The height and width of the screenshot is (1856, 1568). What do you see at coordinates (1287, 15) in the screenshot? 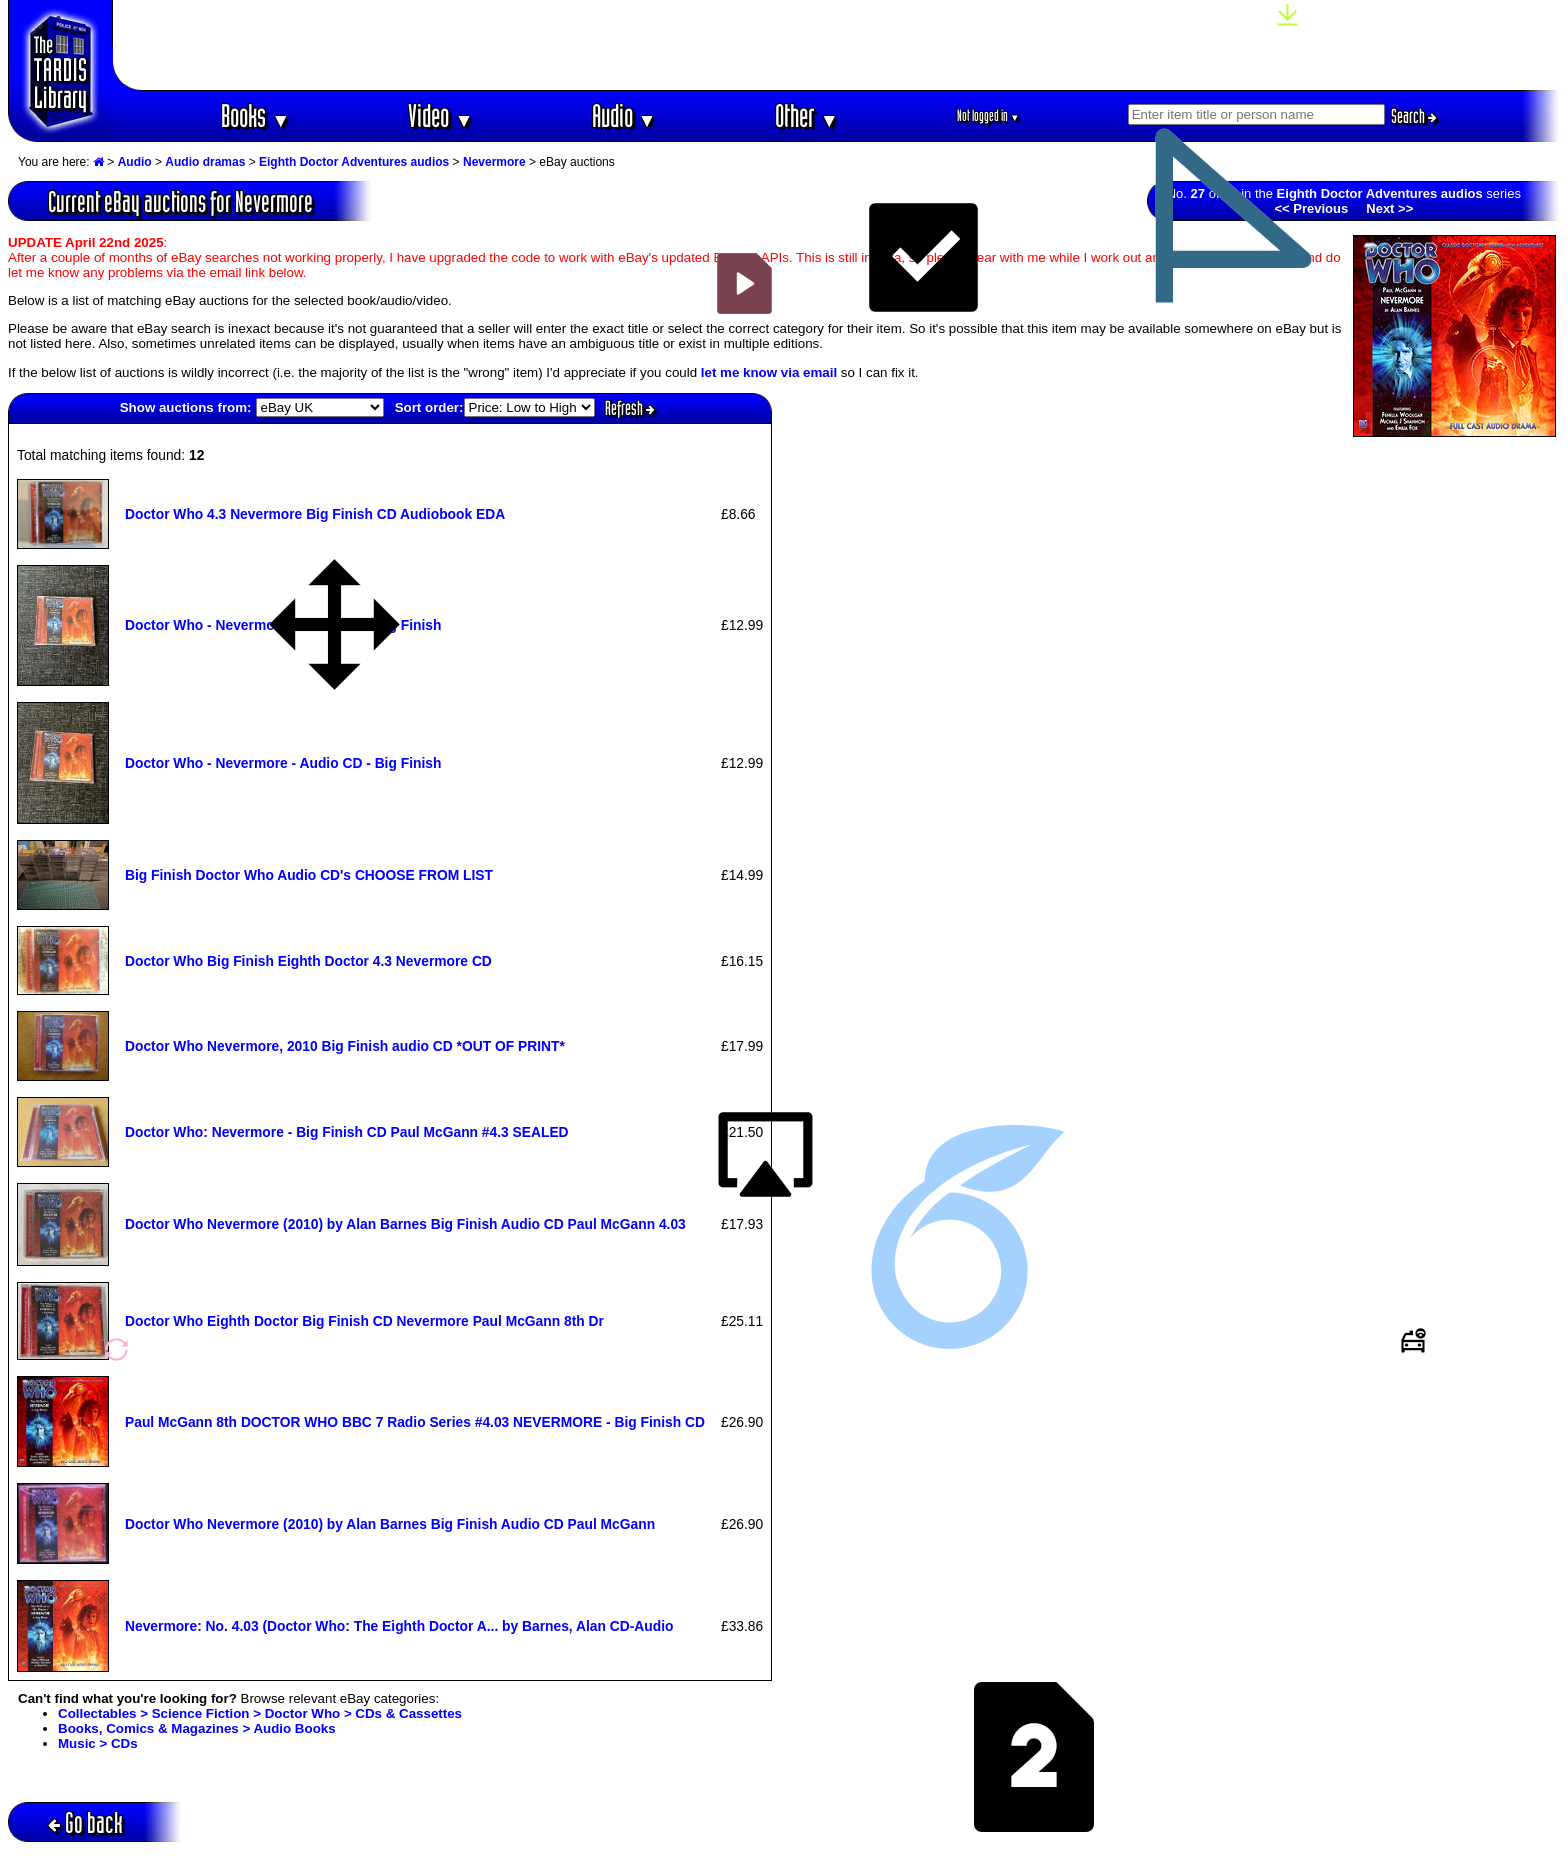
I see `download a file or document` at bounding box center [1287, 15].